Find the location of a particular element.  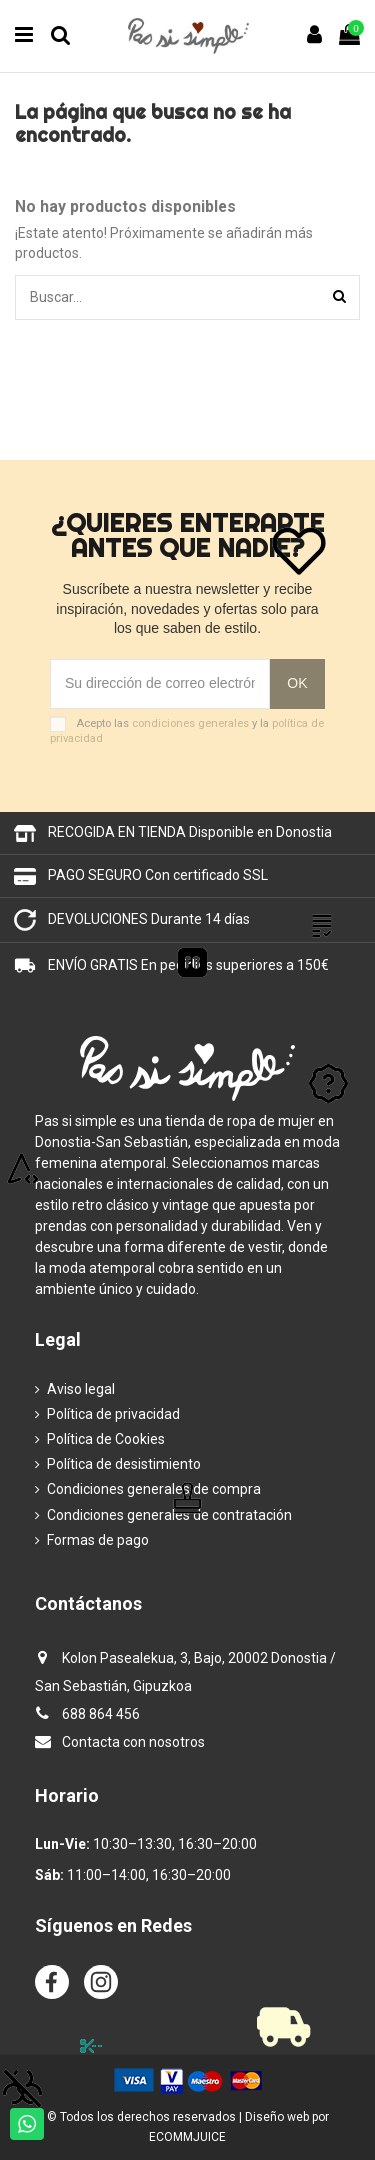

access navigation code or routing scripts is located at coordinates (21, 1168).